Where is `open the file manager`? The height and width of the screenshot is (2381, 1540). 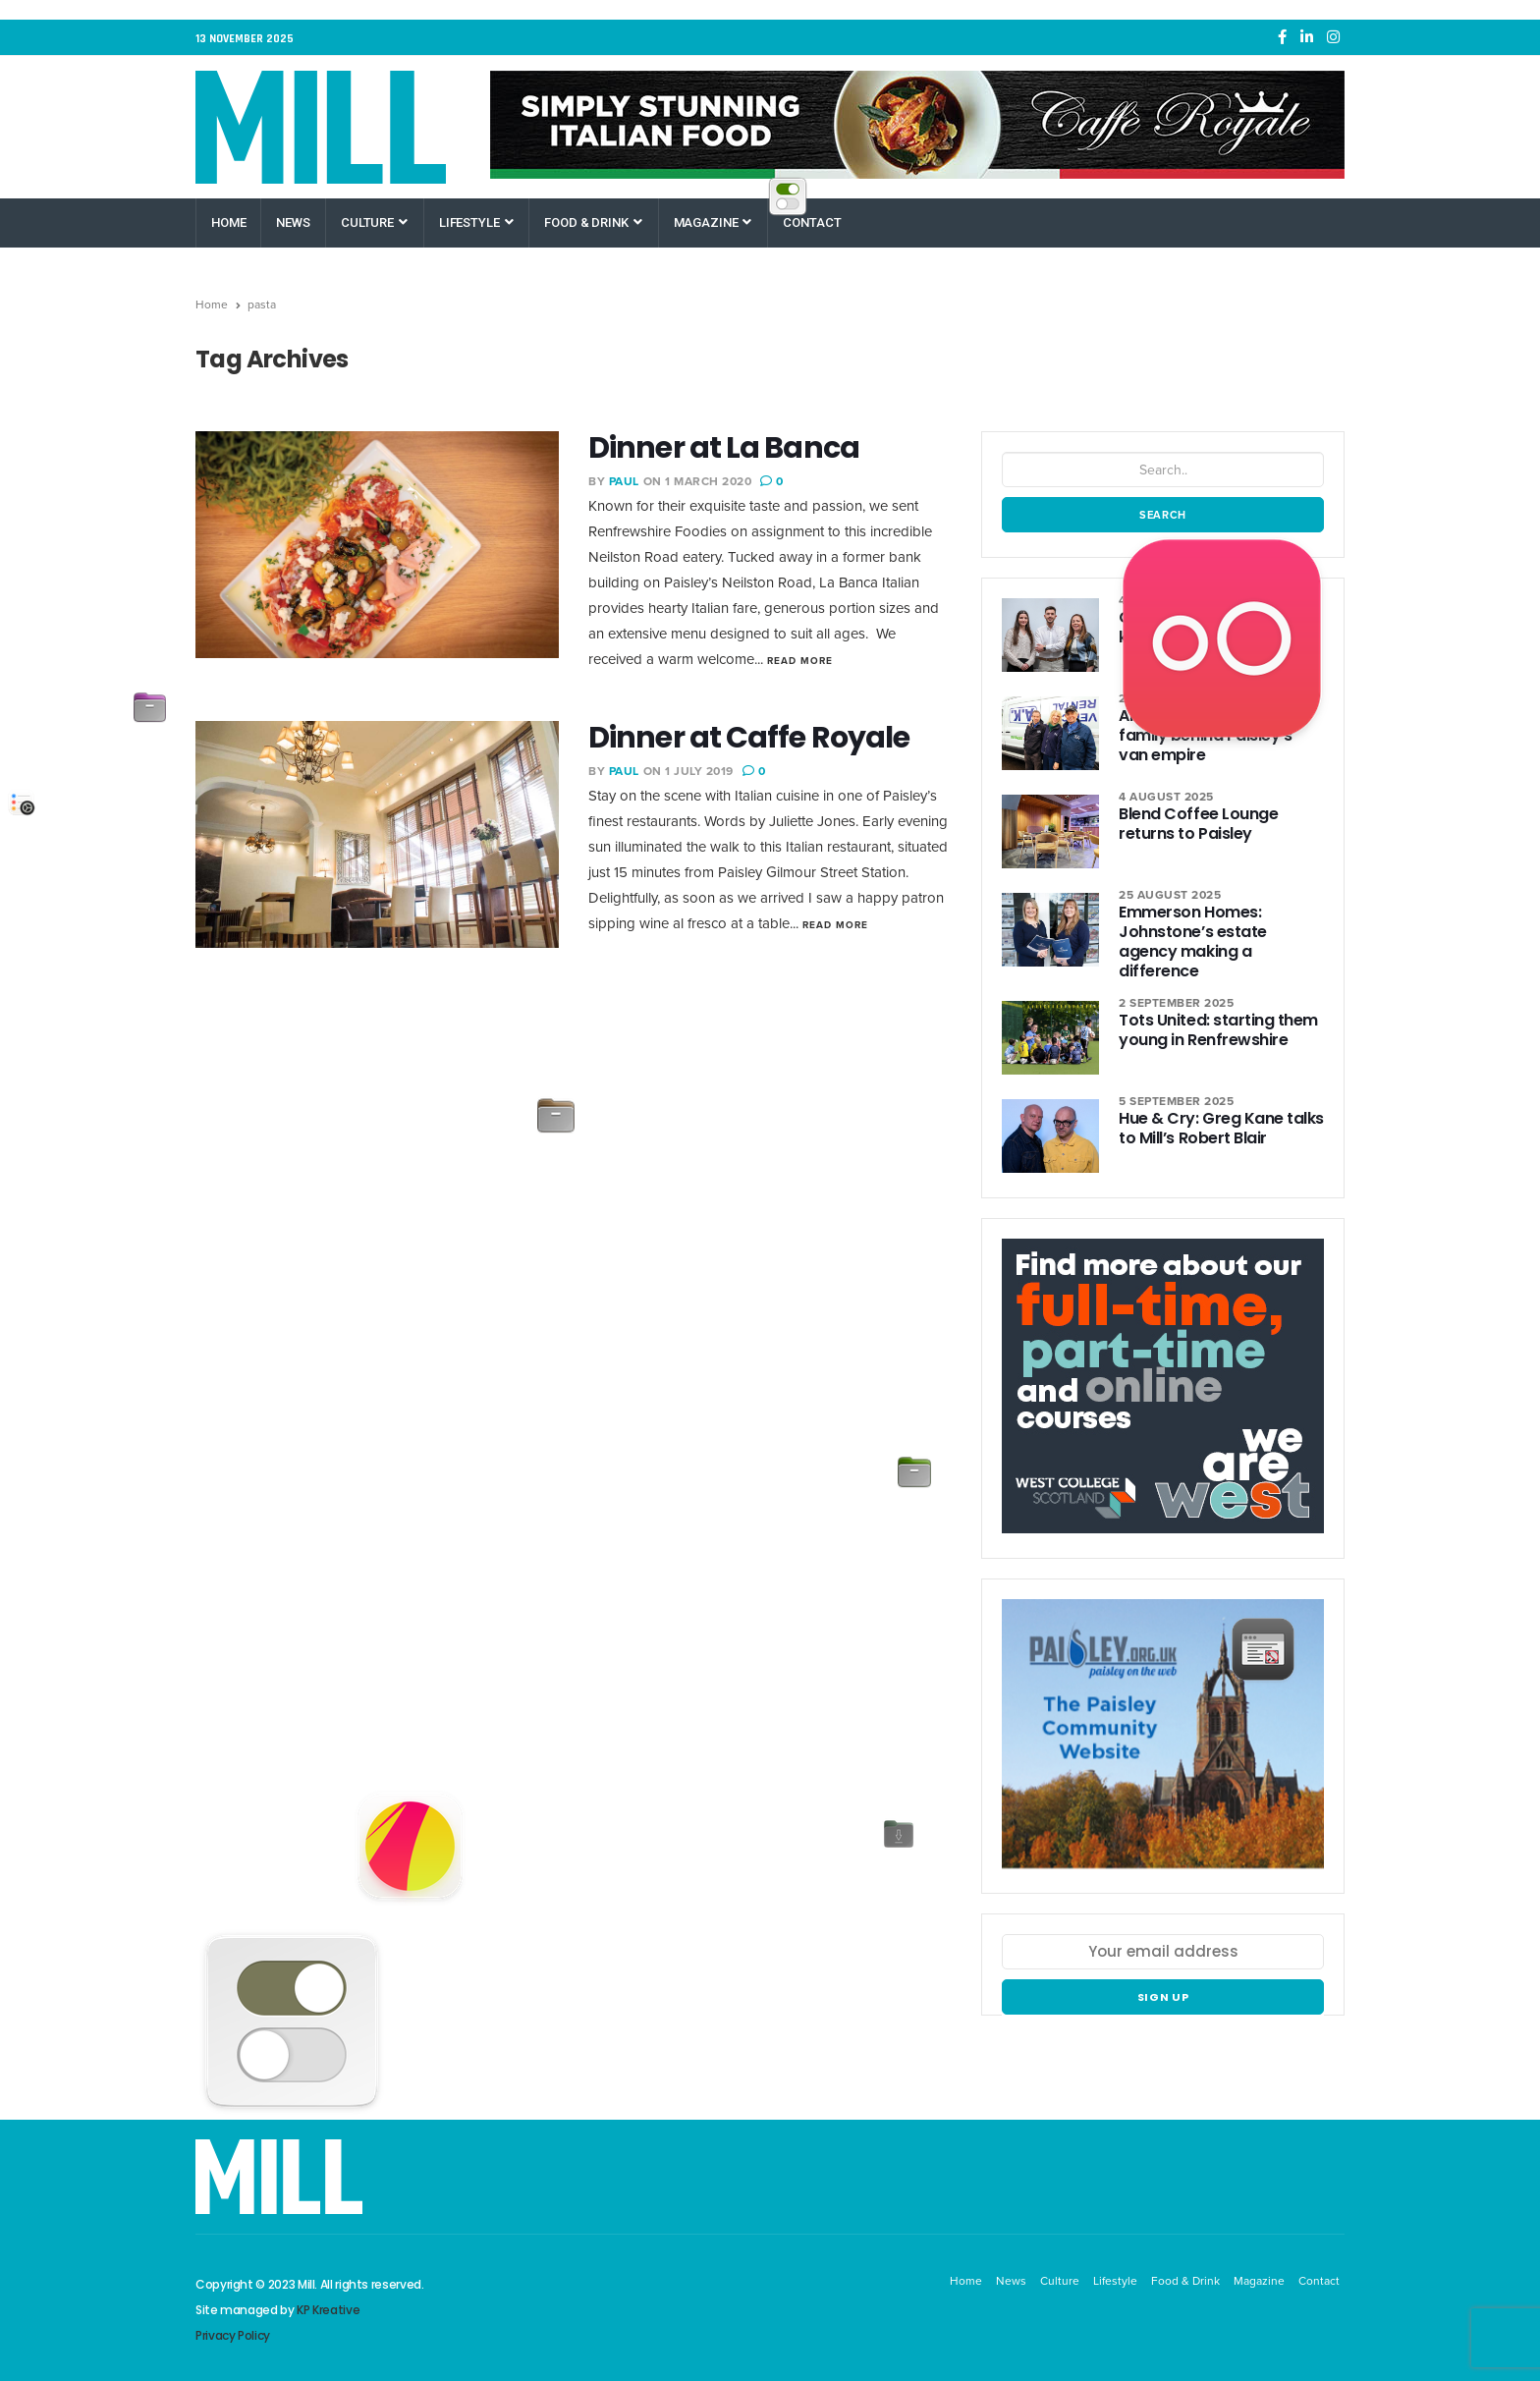
open the file manager is located at coordinates (149, 706).